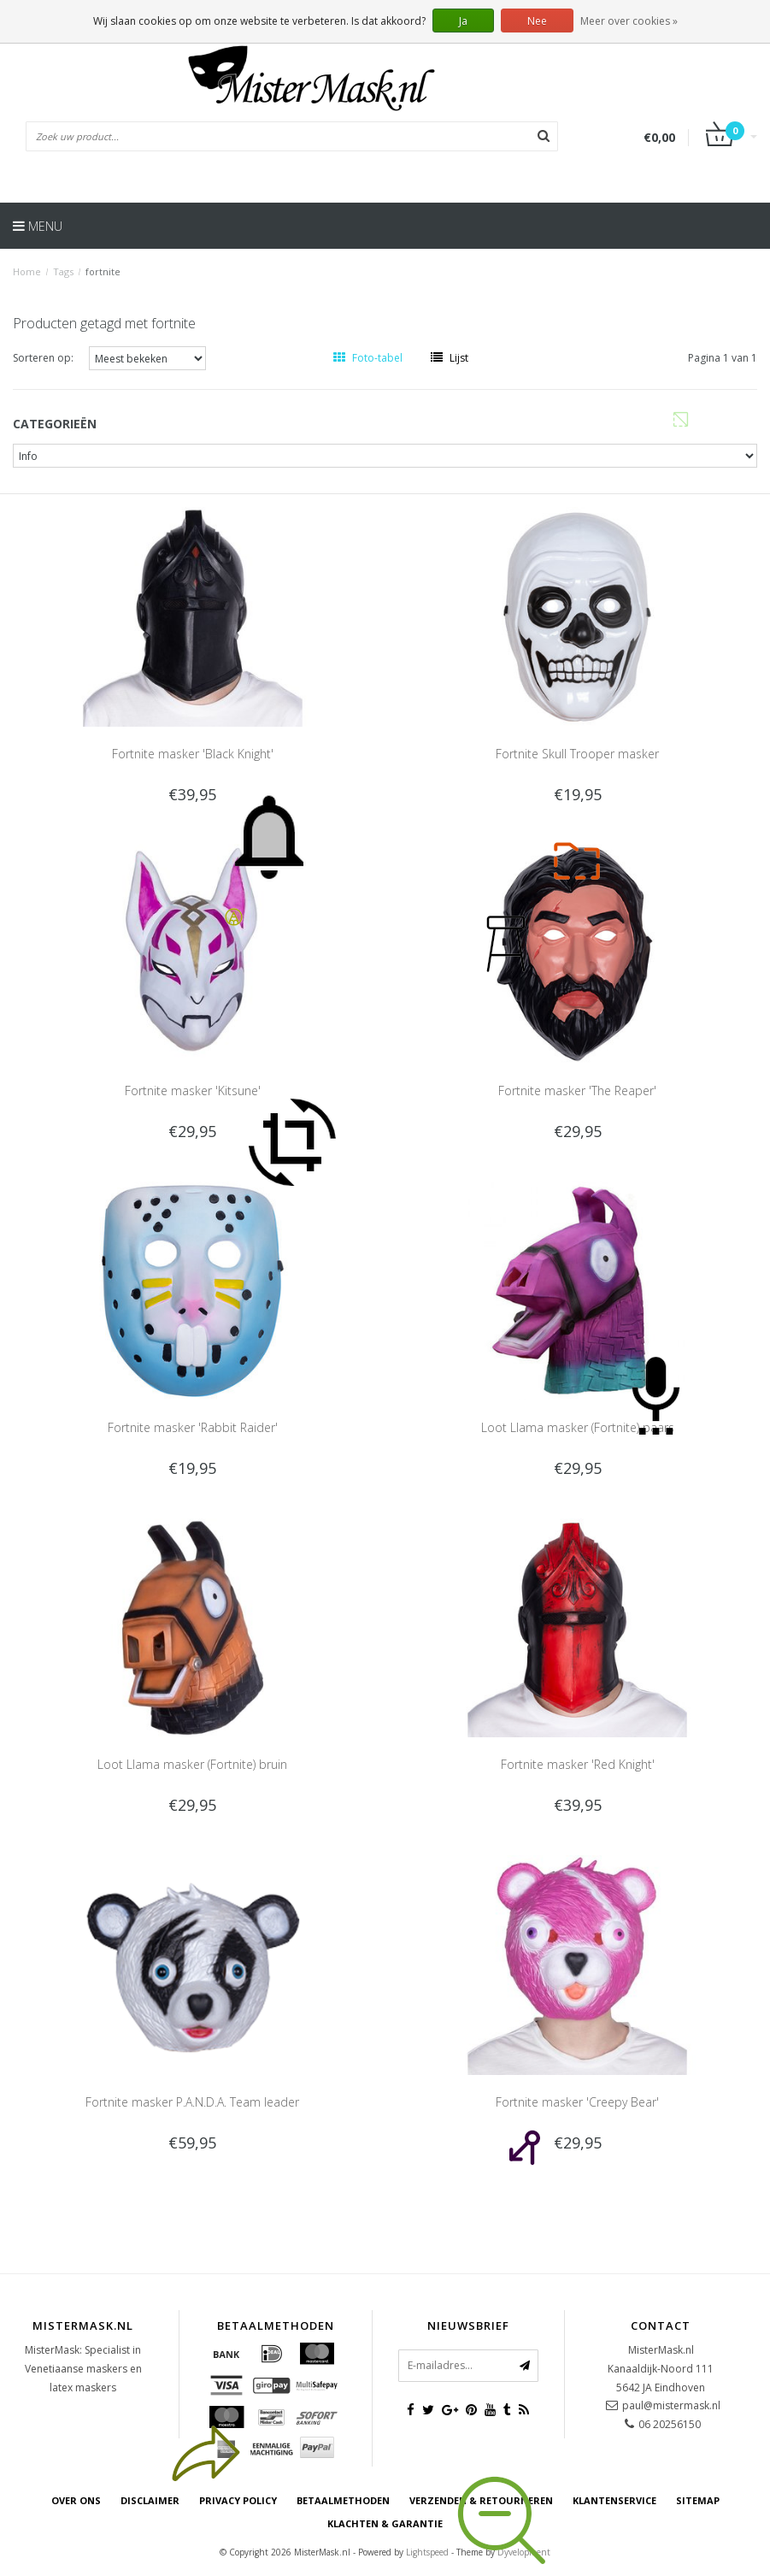 The image size is (770, 2576). I want to click on access voice input settings, so click(655, 1394).